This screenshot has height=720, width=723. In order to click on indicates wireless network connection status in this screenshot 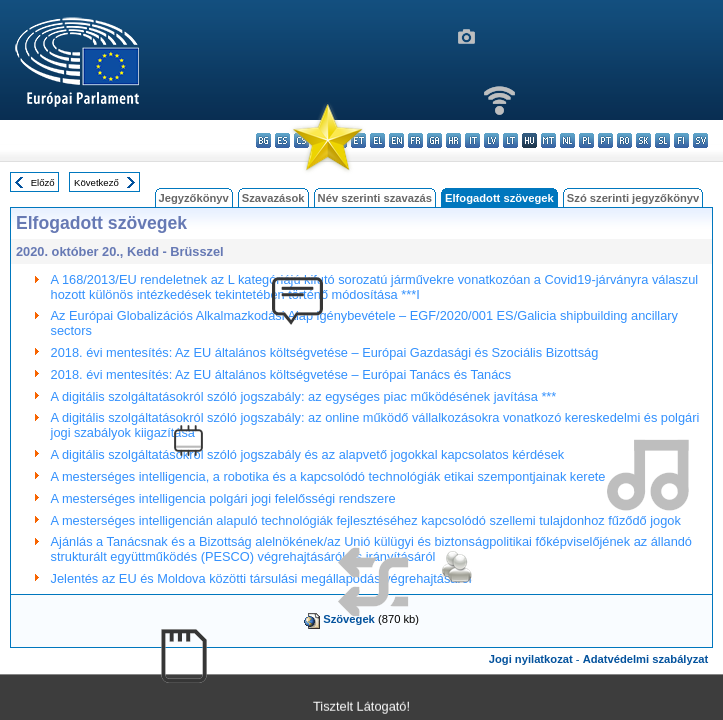, I will do `click(499, 99)`.